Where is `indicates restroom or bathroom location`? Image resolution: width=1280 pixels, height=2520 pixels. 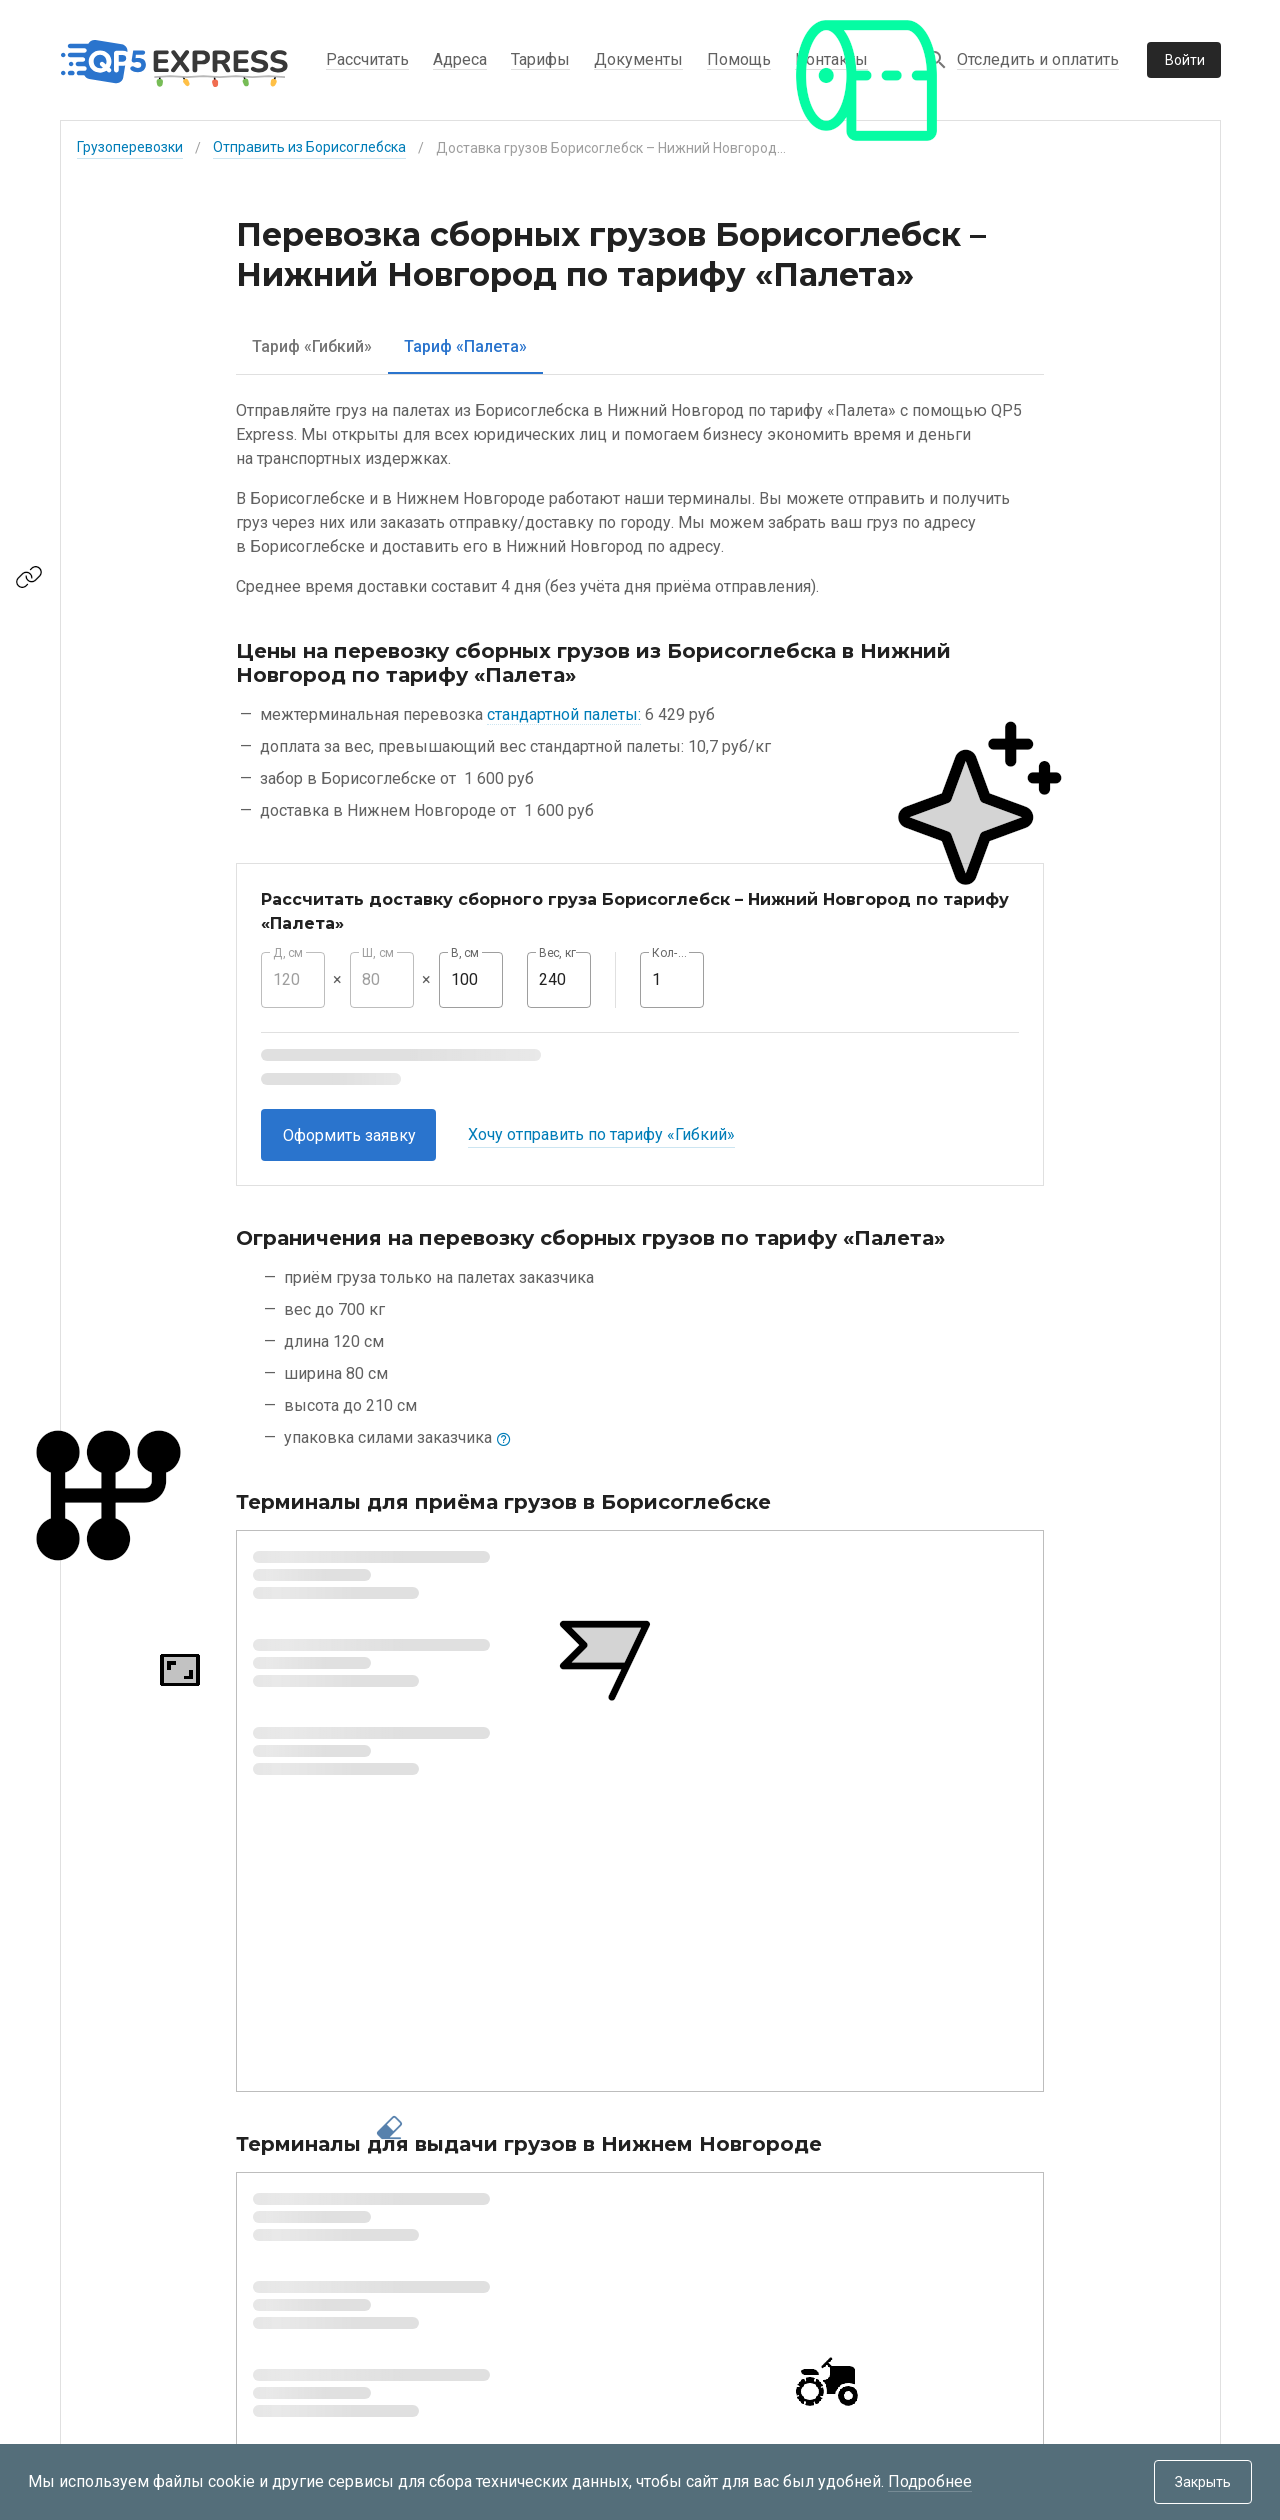 indicates restroom or bathroom location is located at coordinates (866, 80).